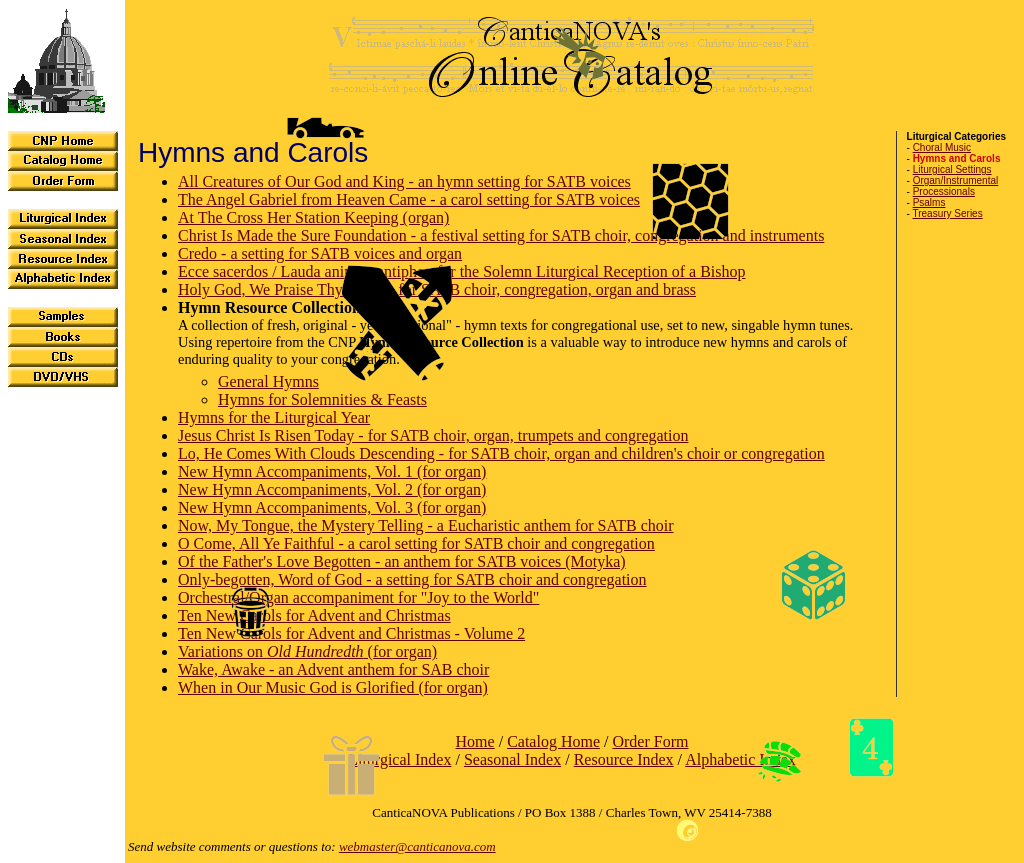 This screenshot has height=863, width=1024. What do you see at coordinates (813, 585) in the screenshot?
I see `roll the dice or take a chance` at bounding box center [813, 585].